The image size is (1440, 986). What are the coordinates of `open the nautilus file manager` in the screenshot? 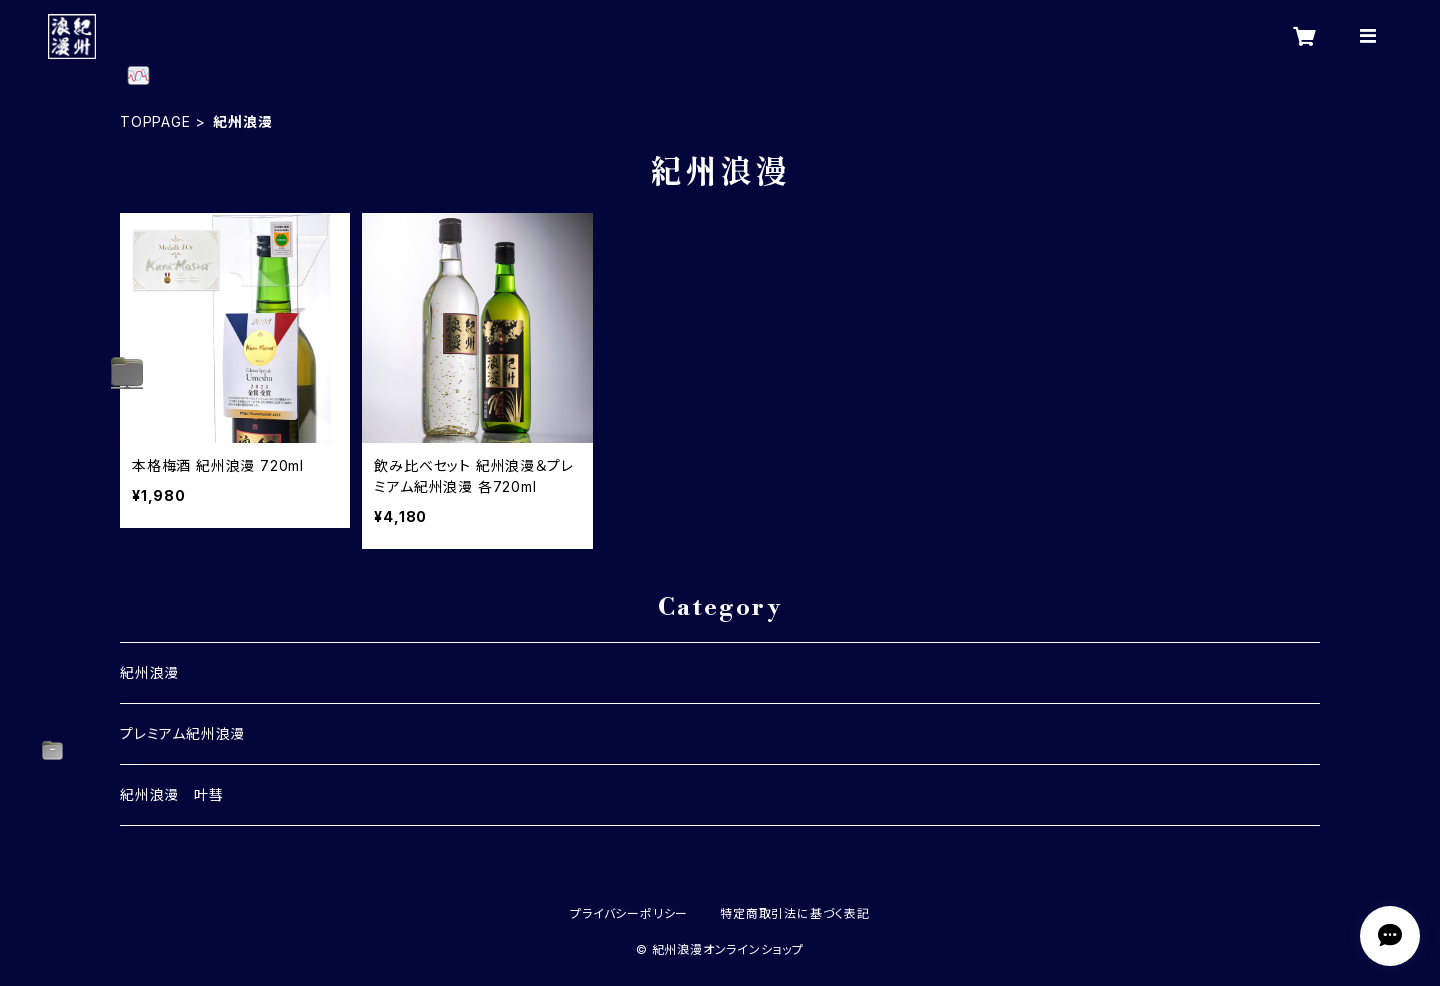 It's located at (52, 750).